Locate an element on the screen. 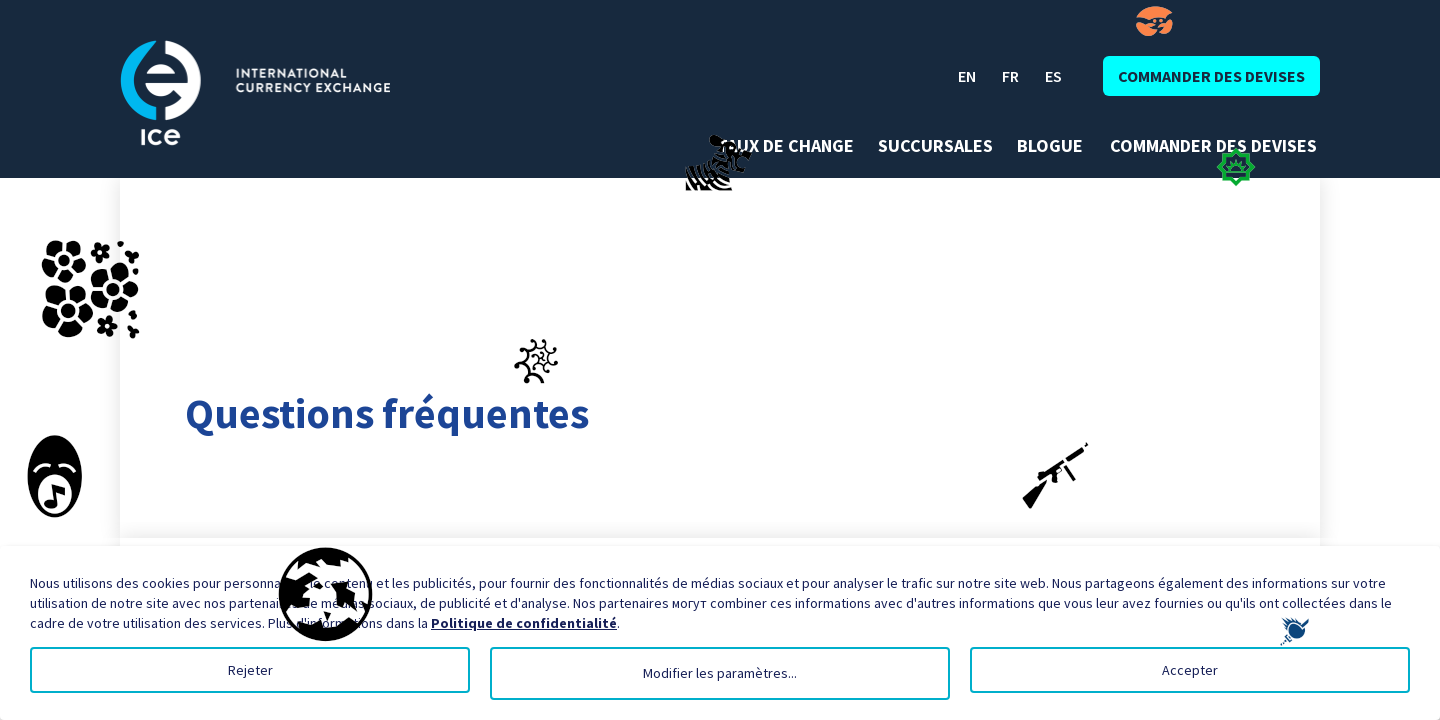 The width and height of the screenshot is (1440, 720). represents a wildlife or animal-related feature is located at coordinates (717, 158).